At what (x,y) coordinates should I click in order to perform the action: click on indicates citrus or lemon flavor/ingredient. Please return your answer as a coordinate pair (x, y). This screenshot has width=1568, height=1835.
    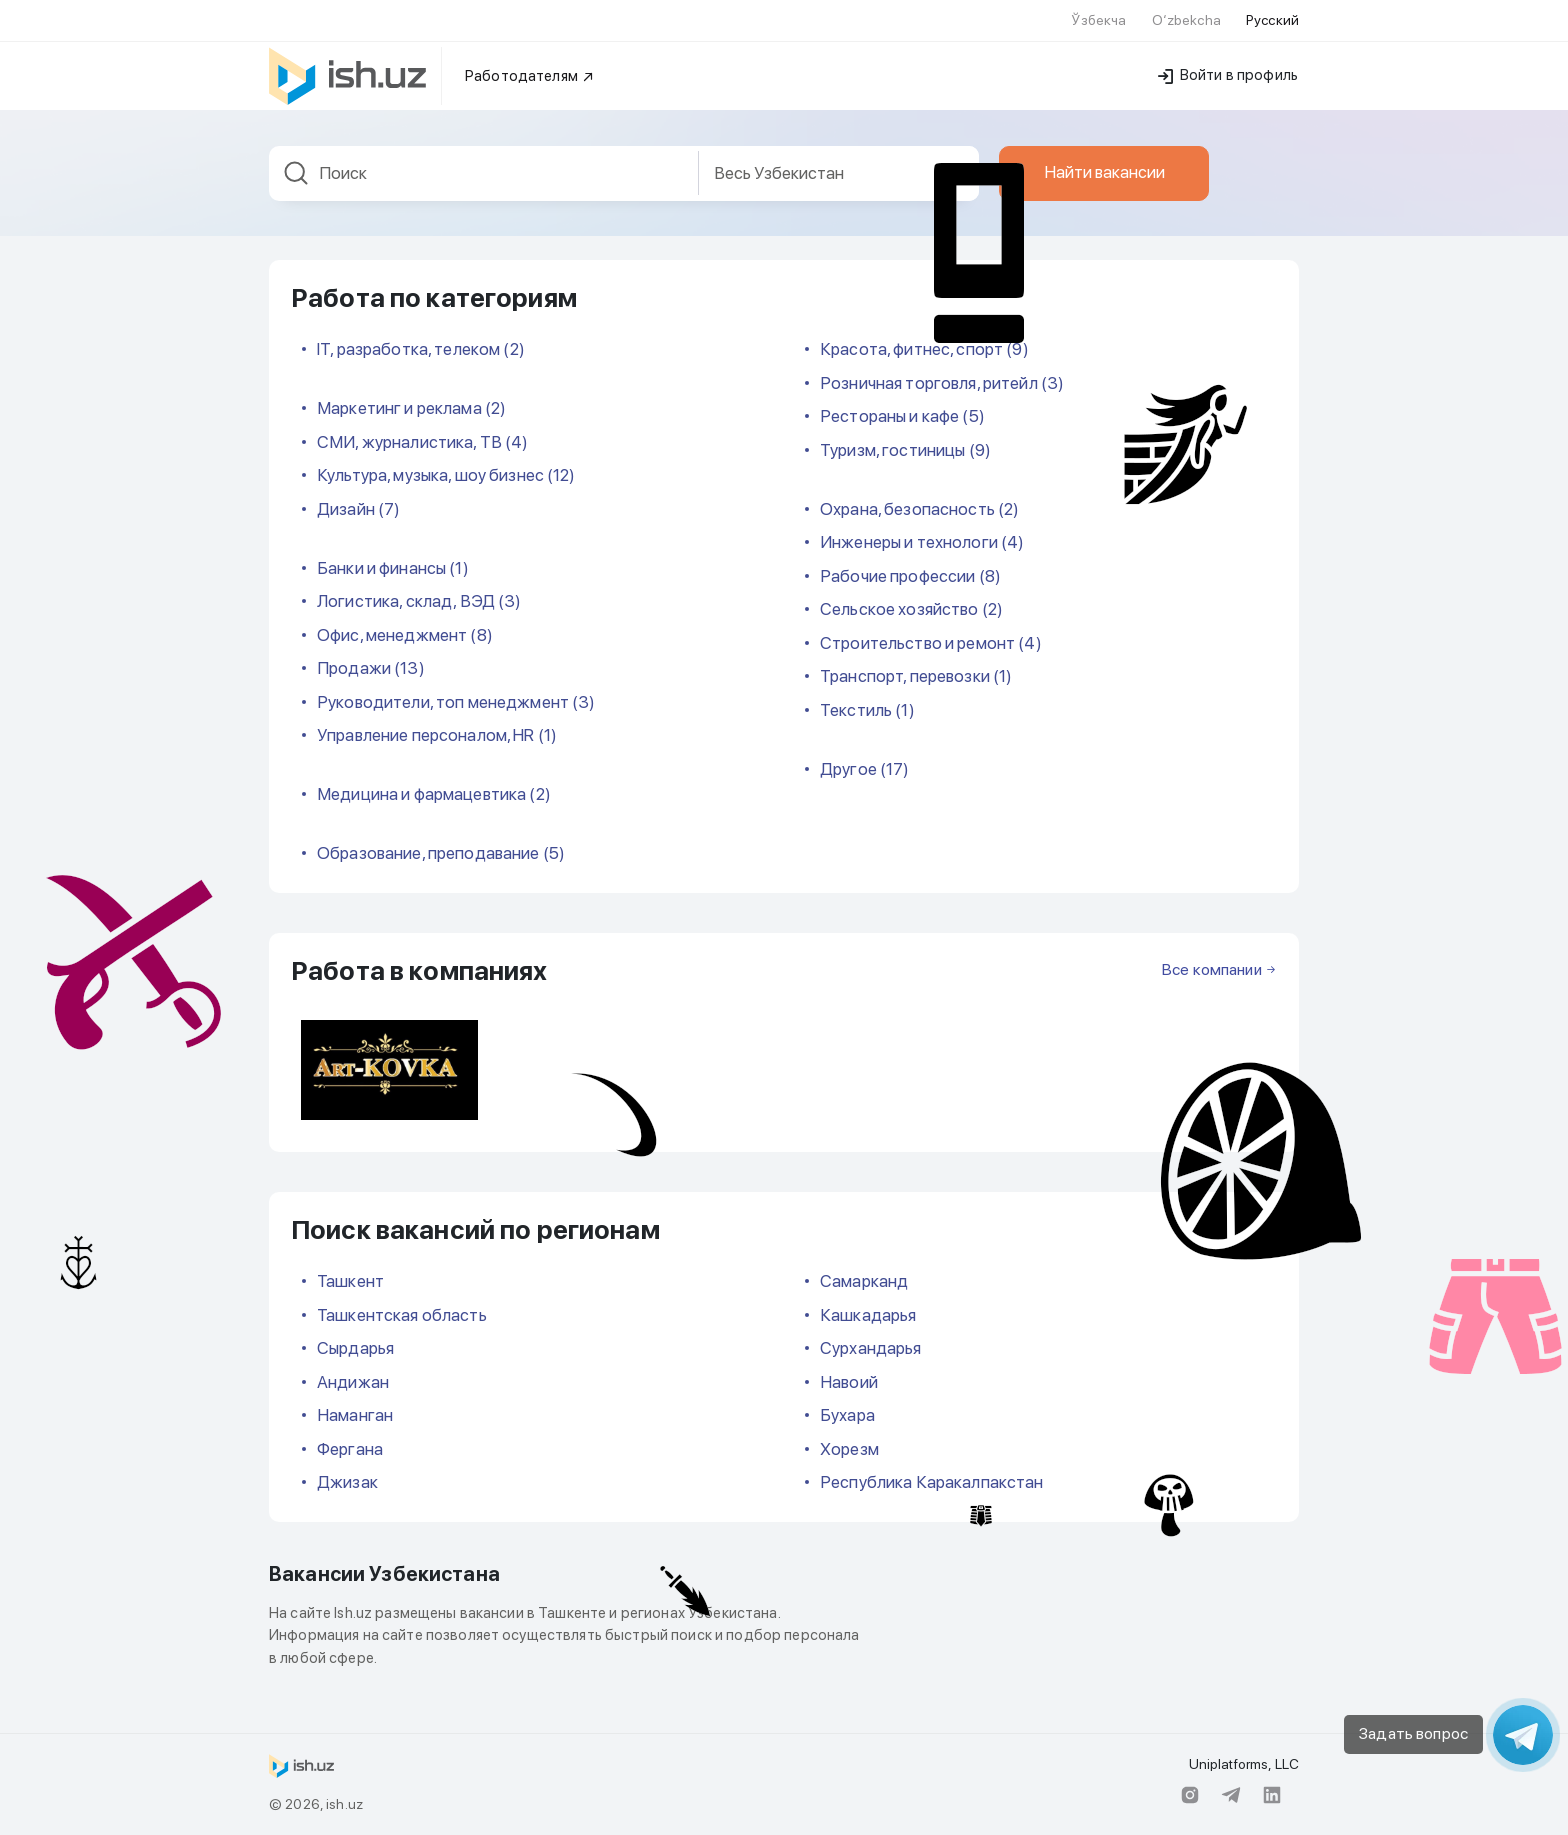
    Looking at the image, I should click on (1261, 1161).